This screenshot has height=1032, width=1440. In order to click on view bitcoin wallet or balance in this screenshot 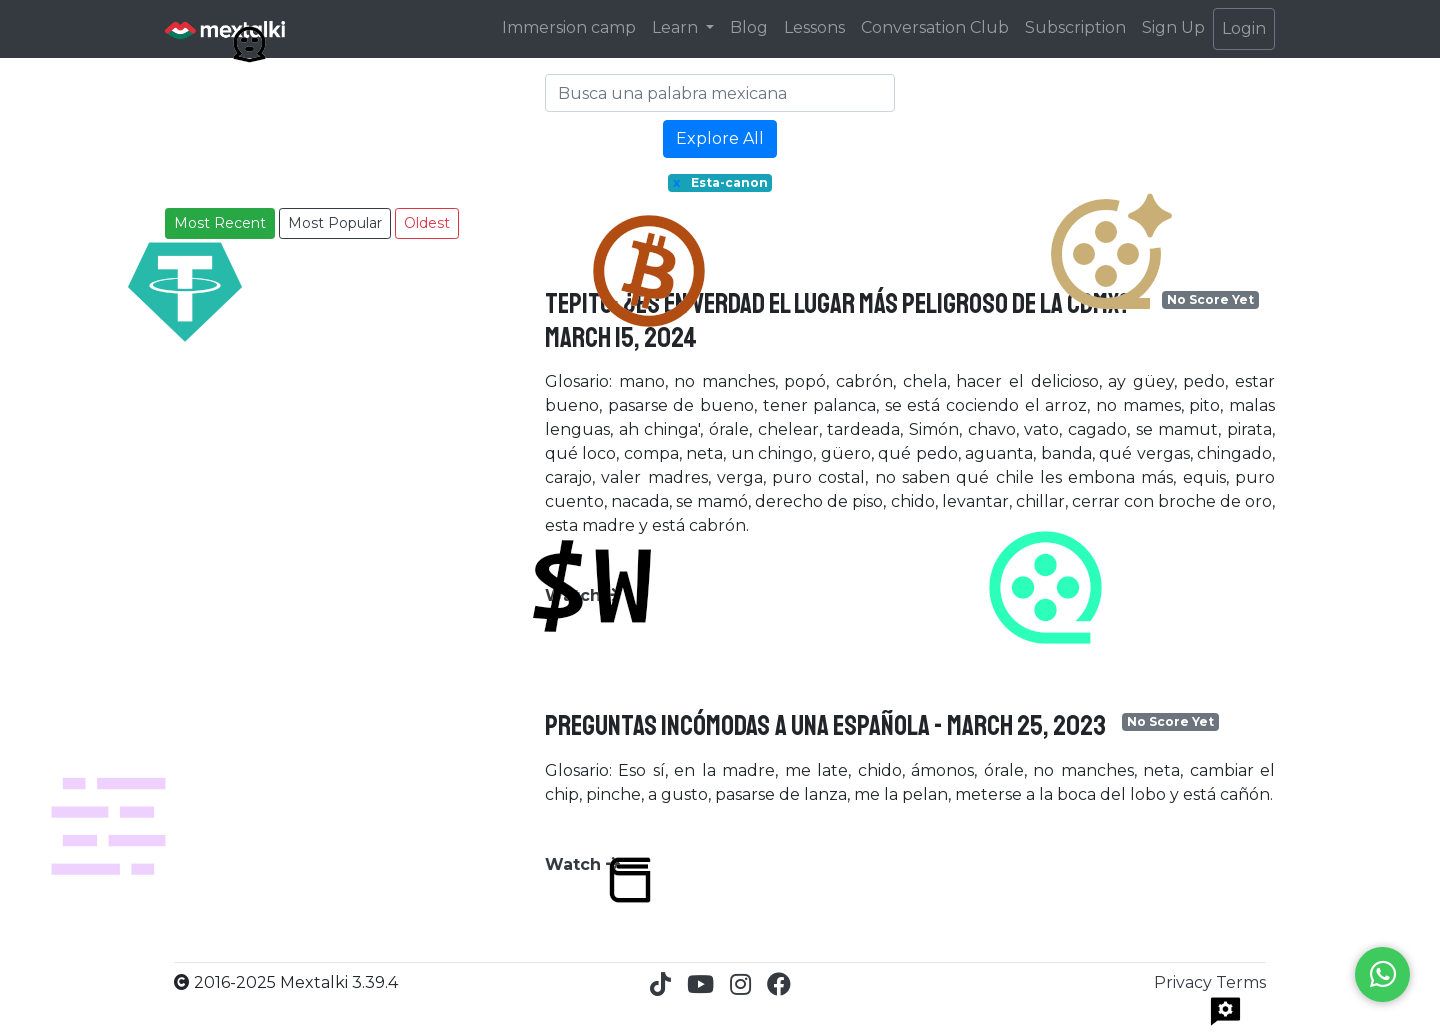, I will do `click(649, 271)`.